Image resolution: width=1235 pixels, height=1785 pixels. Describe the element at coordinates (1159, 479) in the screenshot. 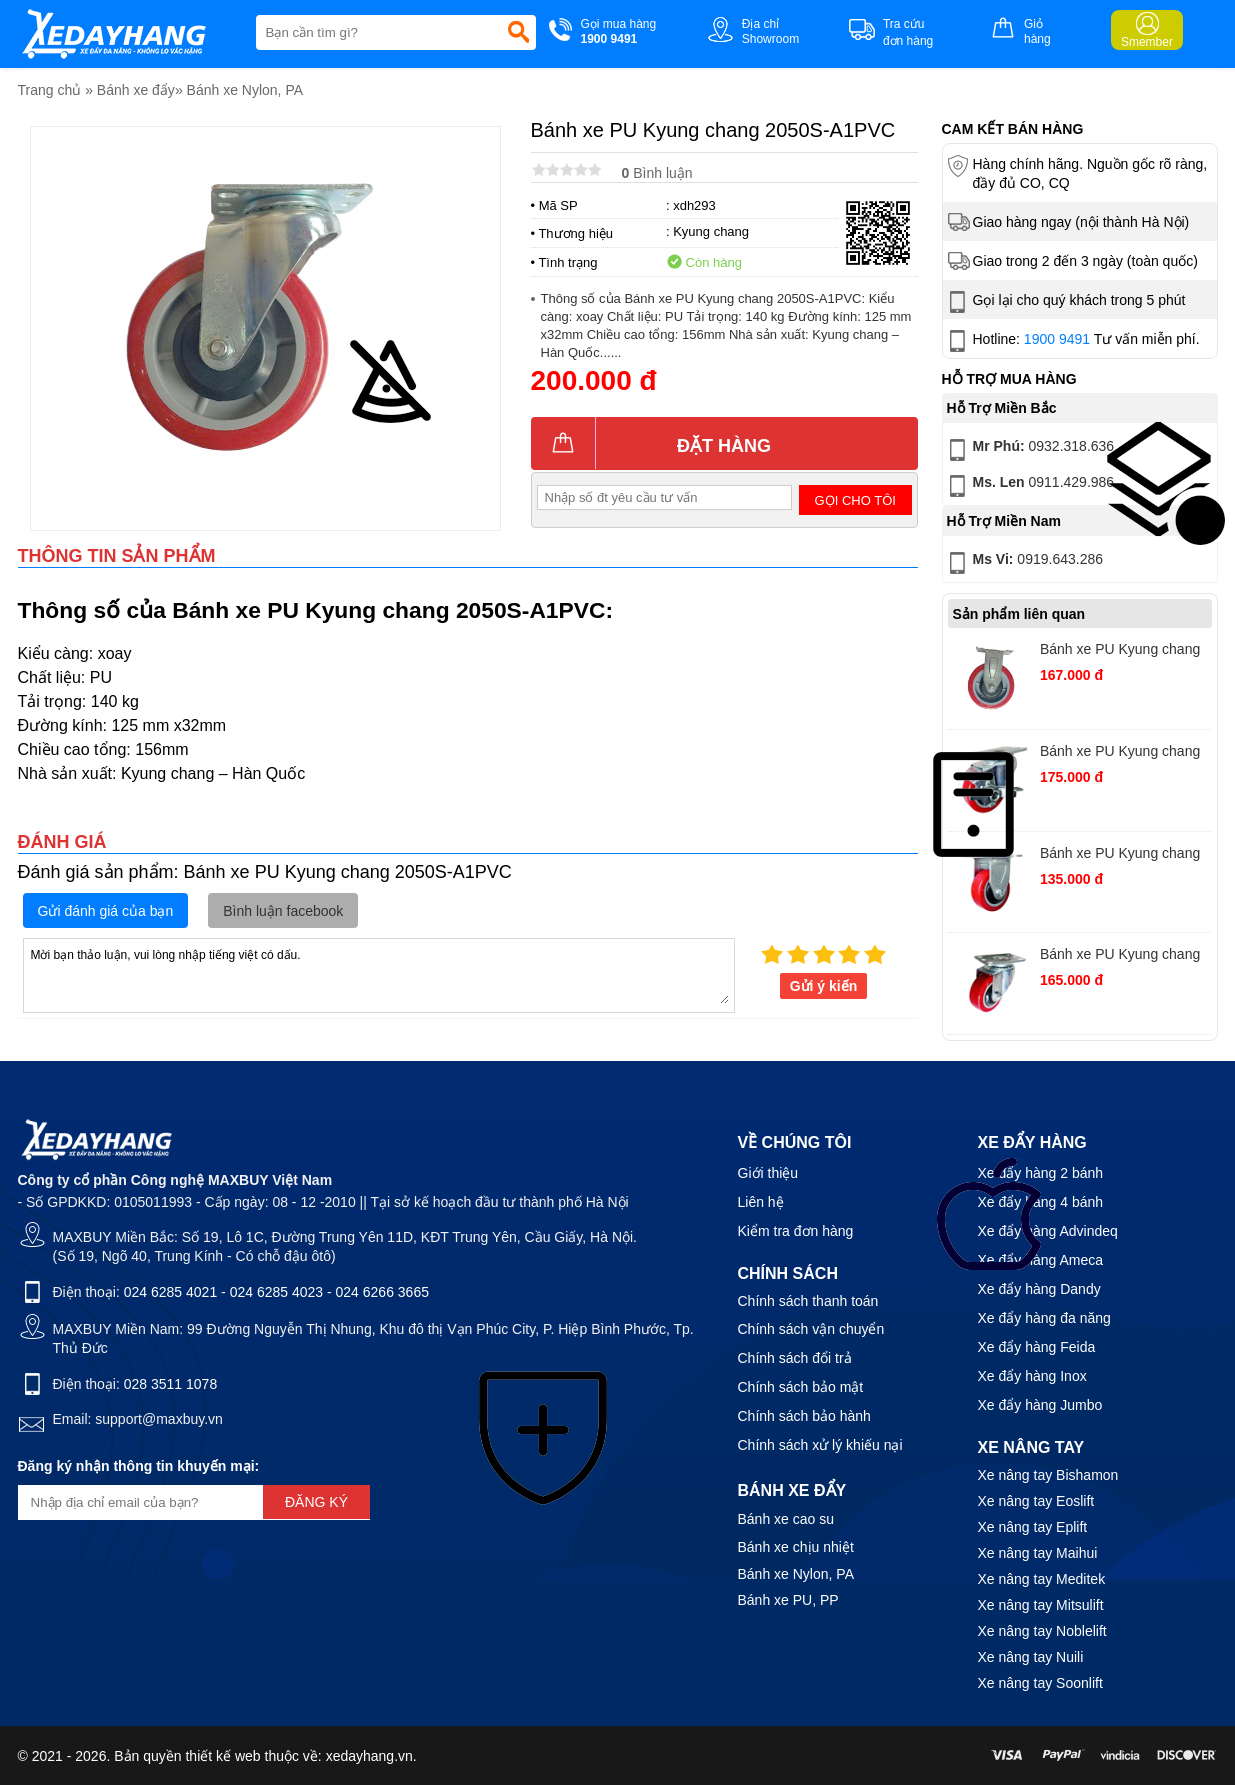

I see `layers with unread notification or update available` at that location.